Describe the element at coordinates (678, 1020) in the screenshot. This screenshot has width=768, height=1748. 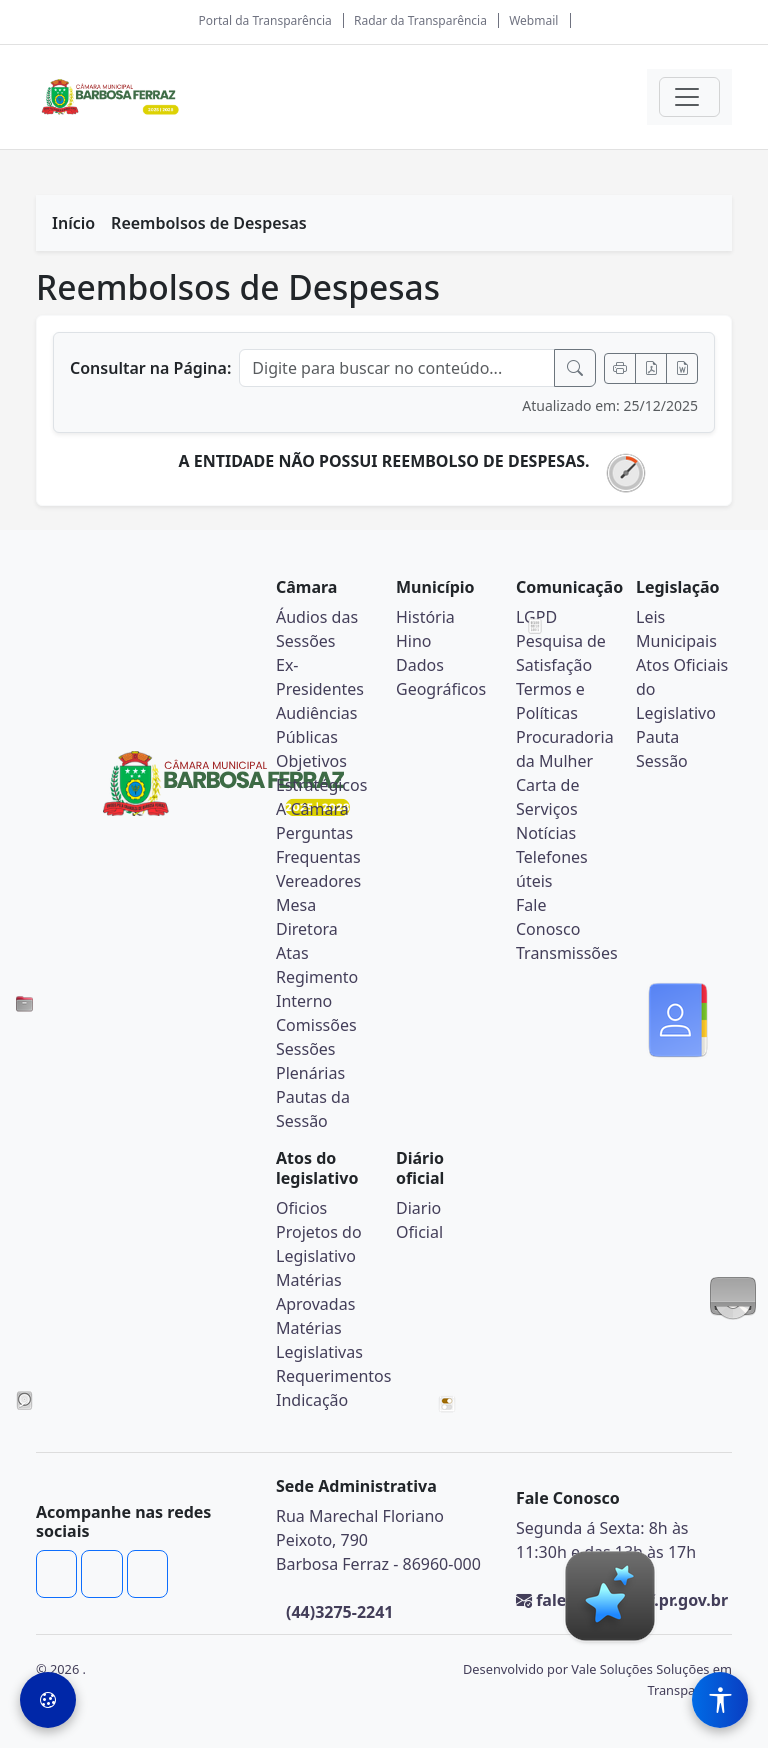
I see `open the contacts app` at that location.